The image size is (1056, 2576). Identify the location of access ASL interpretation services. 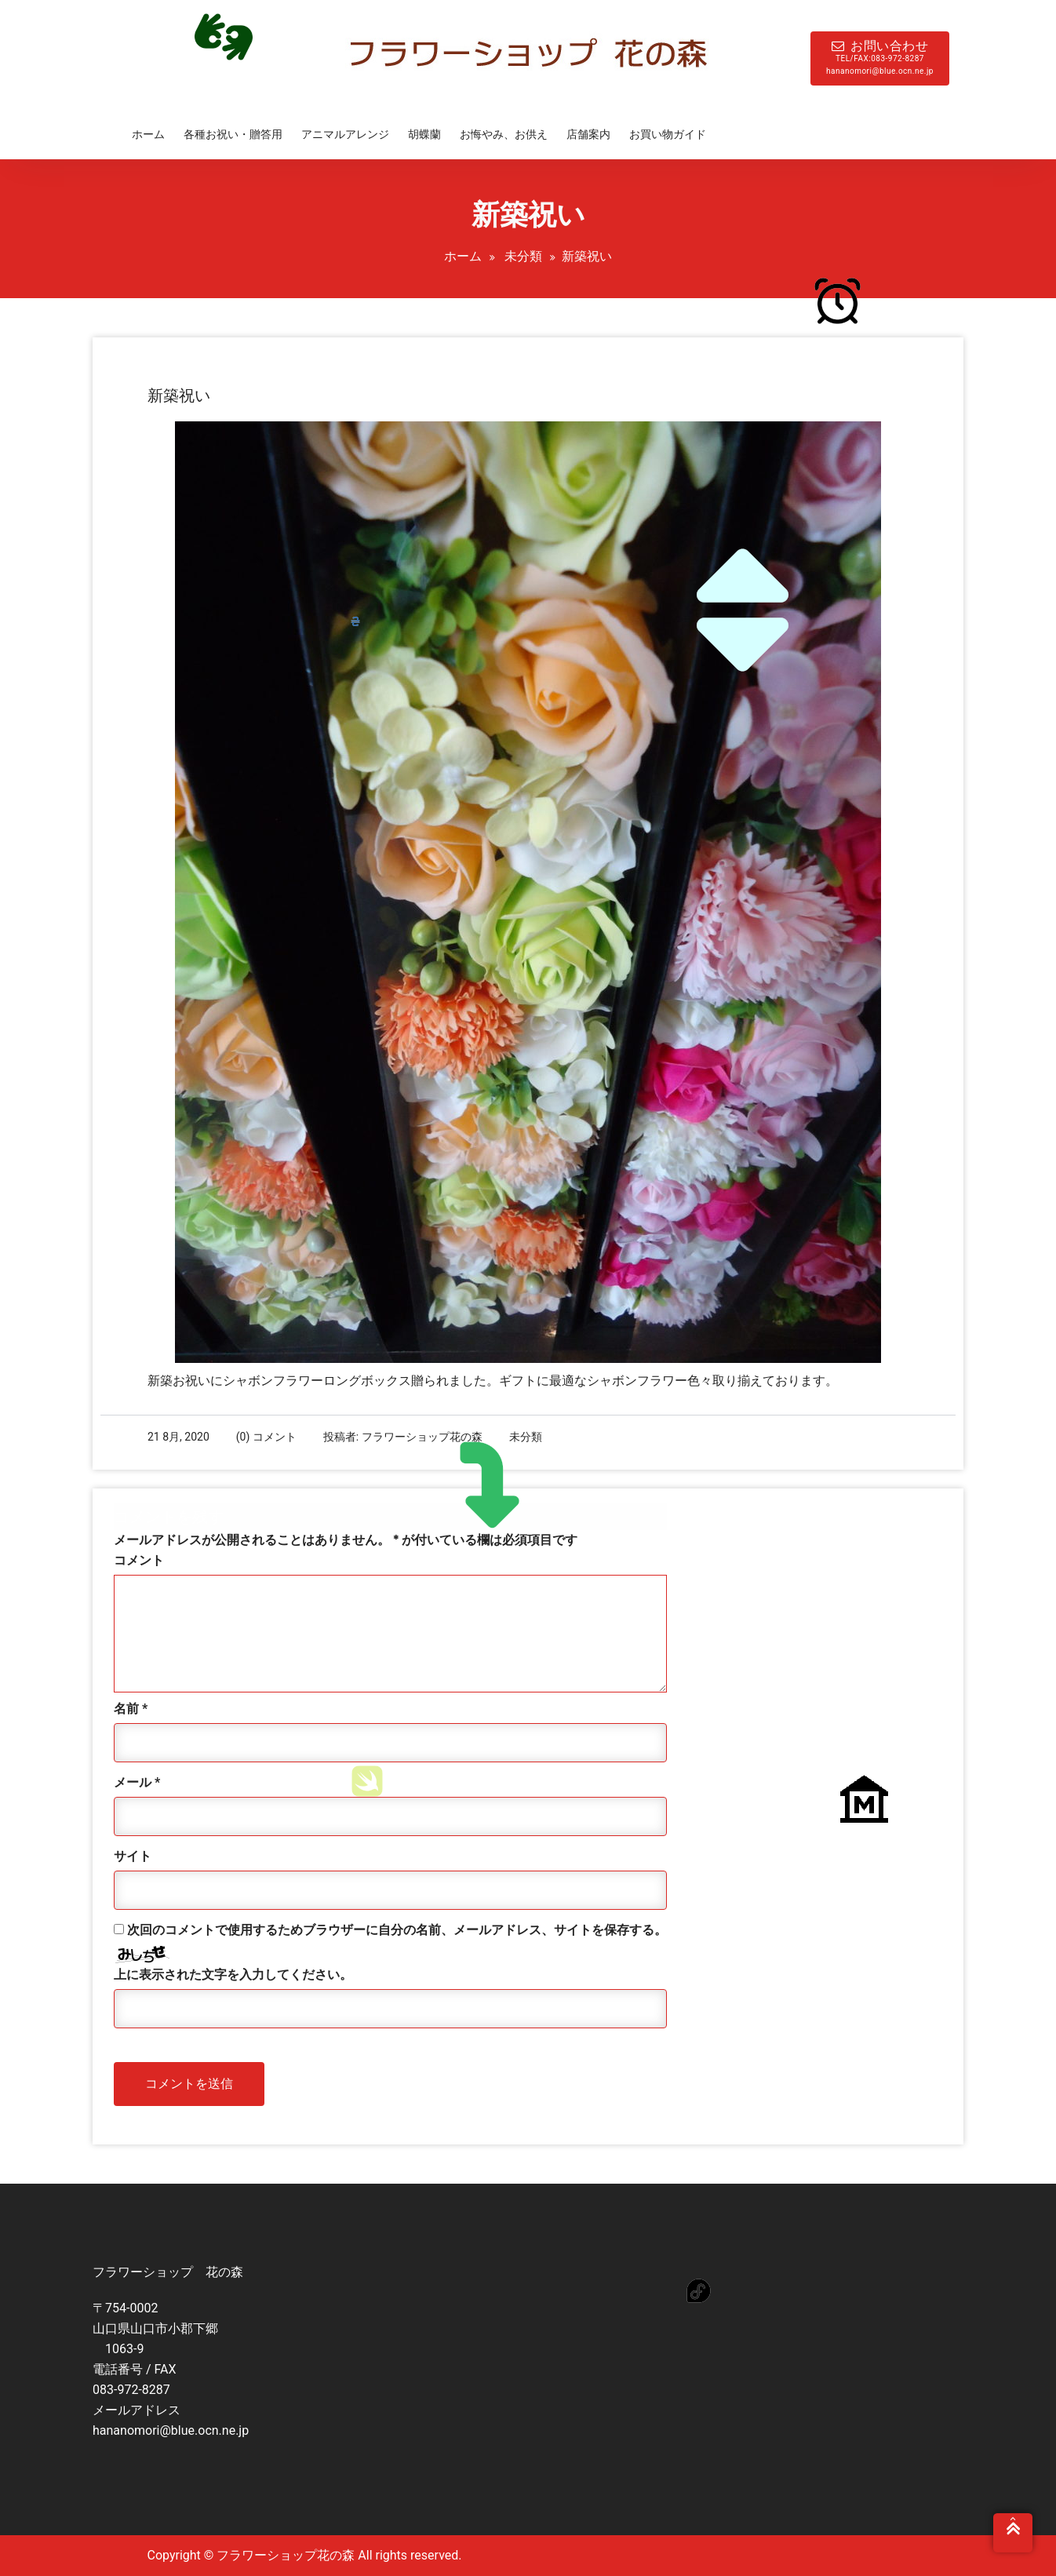
(224, 37).